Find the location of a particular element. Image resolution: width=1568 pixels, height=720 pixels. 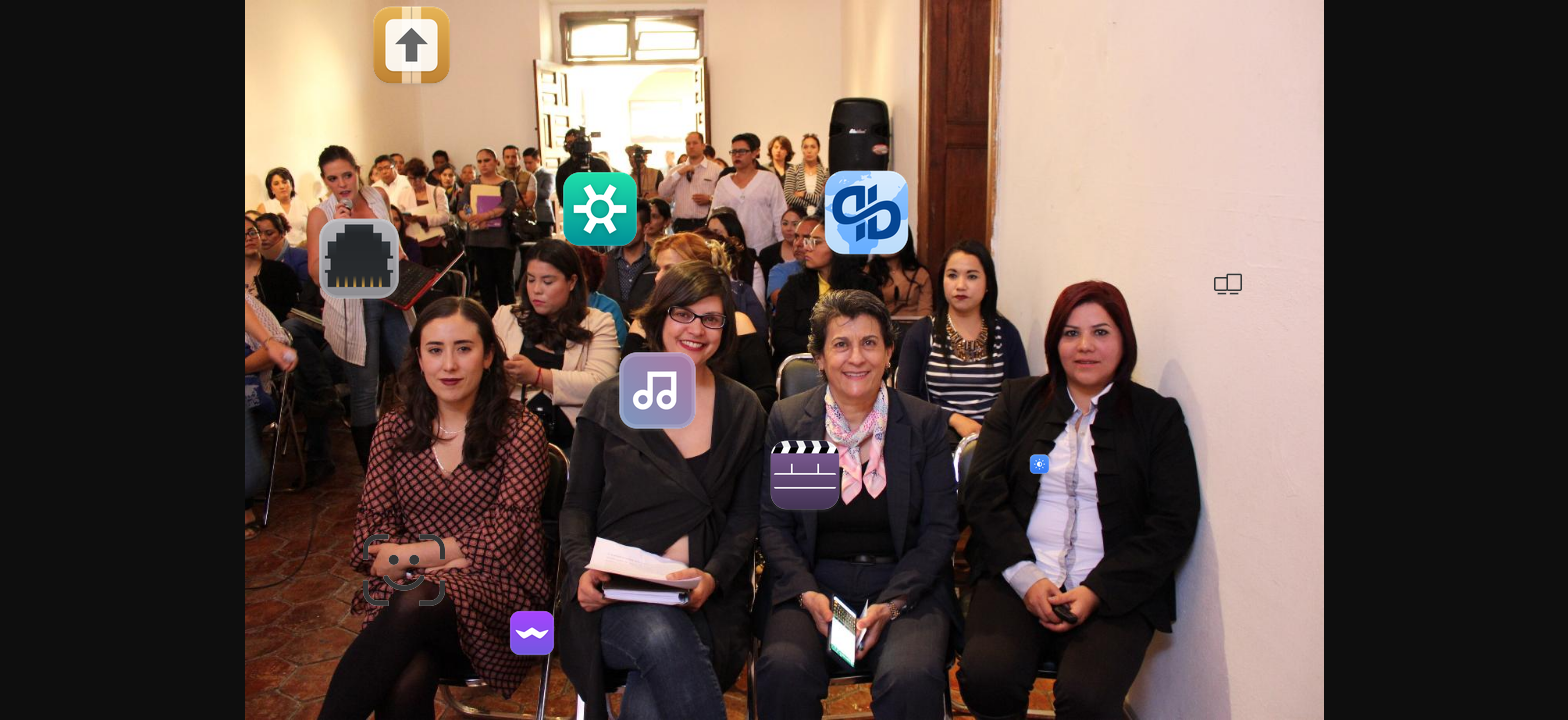

adjust night shift or blue light settings is located at coordinates (1039, 464).